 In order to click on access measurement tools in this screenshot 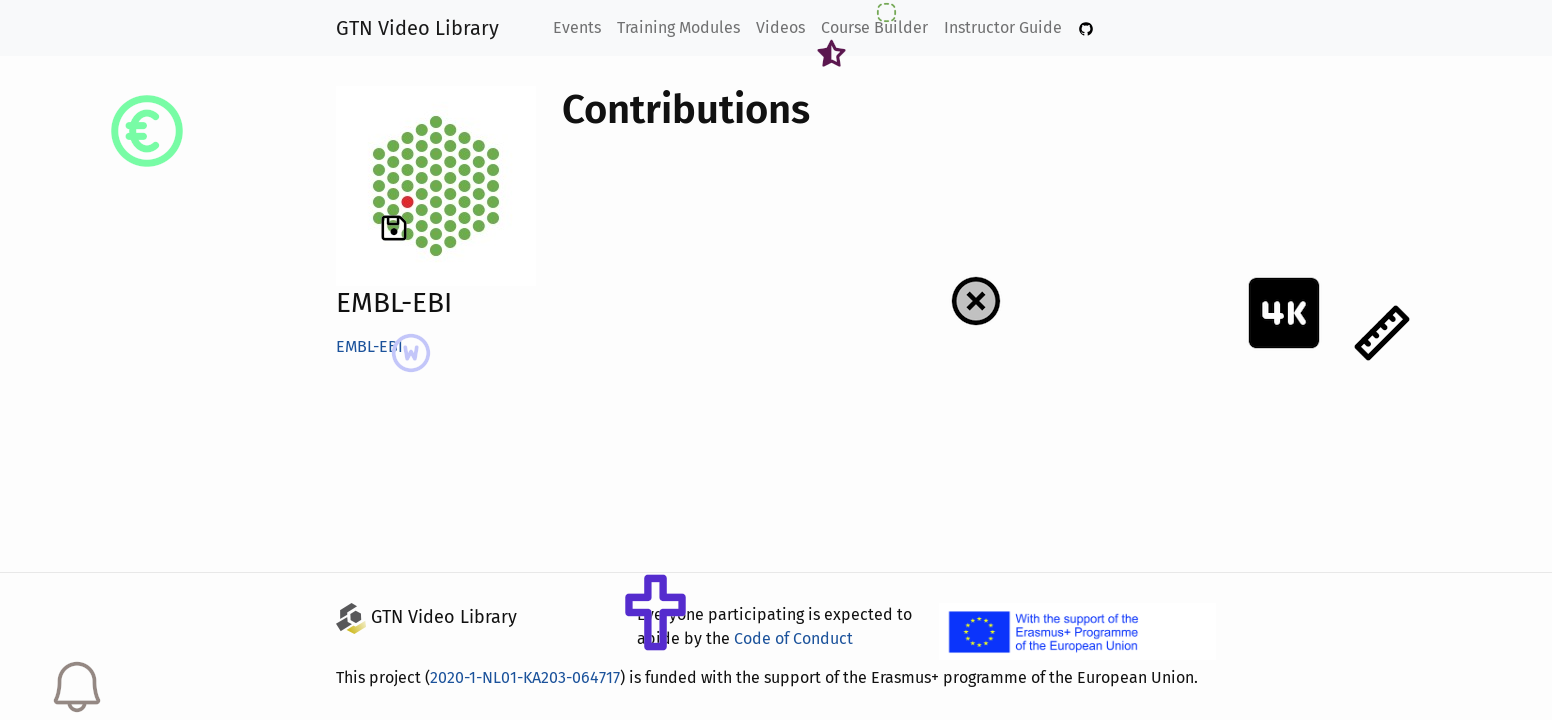, I will do `click(1382, 333)`.